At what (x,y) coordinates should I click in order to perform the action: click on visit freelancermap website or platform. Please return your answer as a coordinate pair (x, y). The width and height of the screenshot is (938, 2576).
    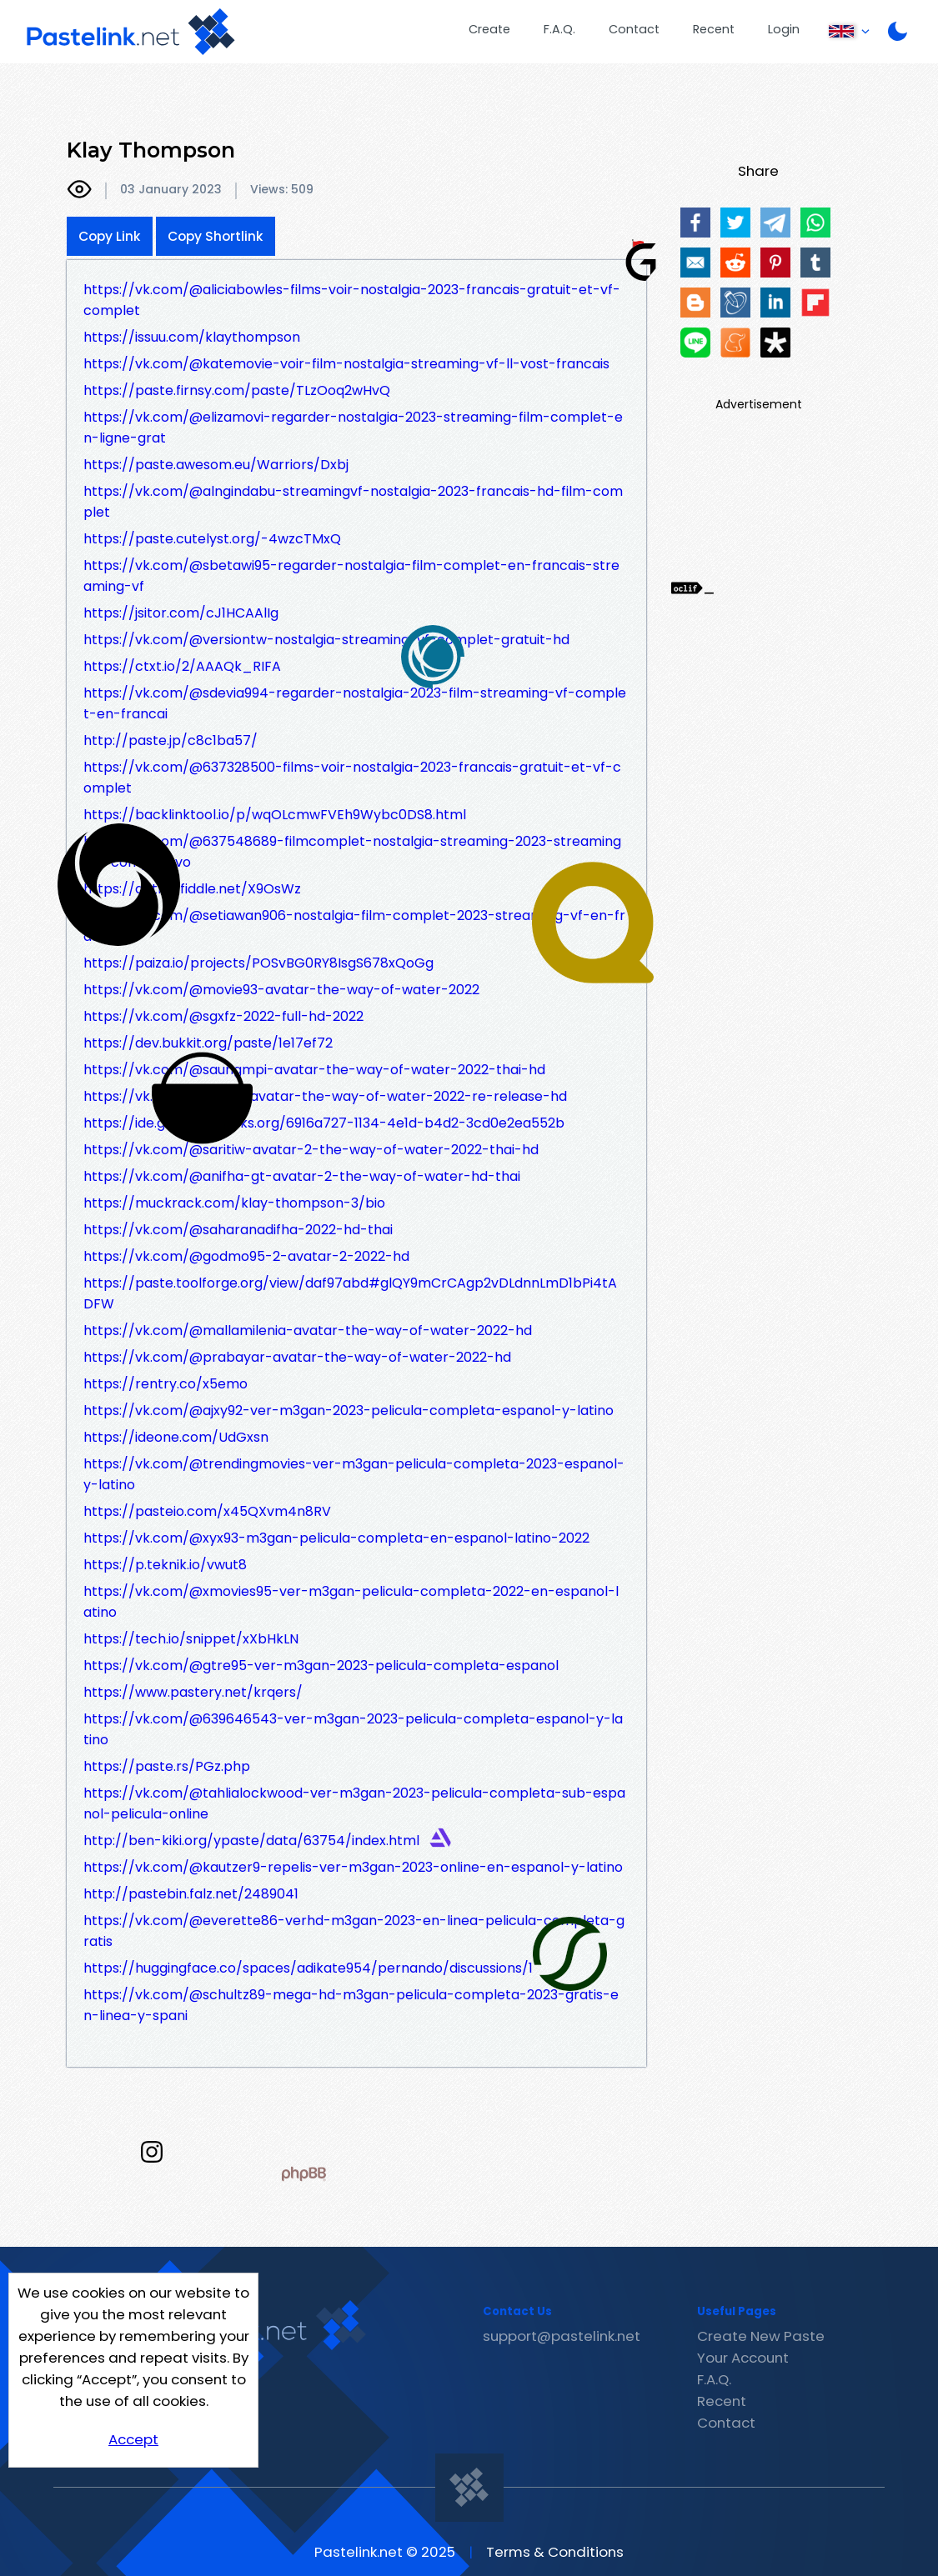
    Looking at the image, I should click on (433, 657).